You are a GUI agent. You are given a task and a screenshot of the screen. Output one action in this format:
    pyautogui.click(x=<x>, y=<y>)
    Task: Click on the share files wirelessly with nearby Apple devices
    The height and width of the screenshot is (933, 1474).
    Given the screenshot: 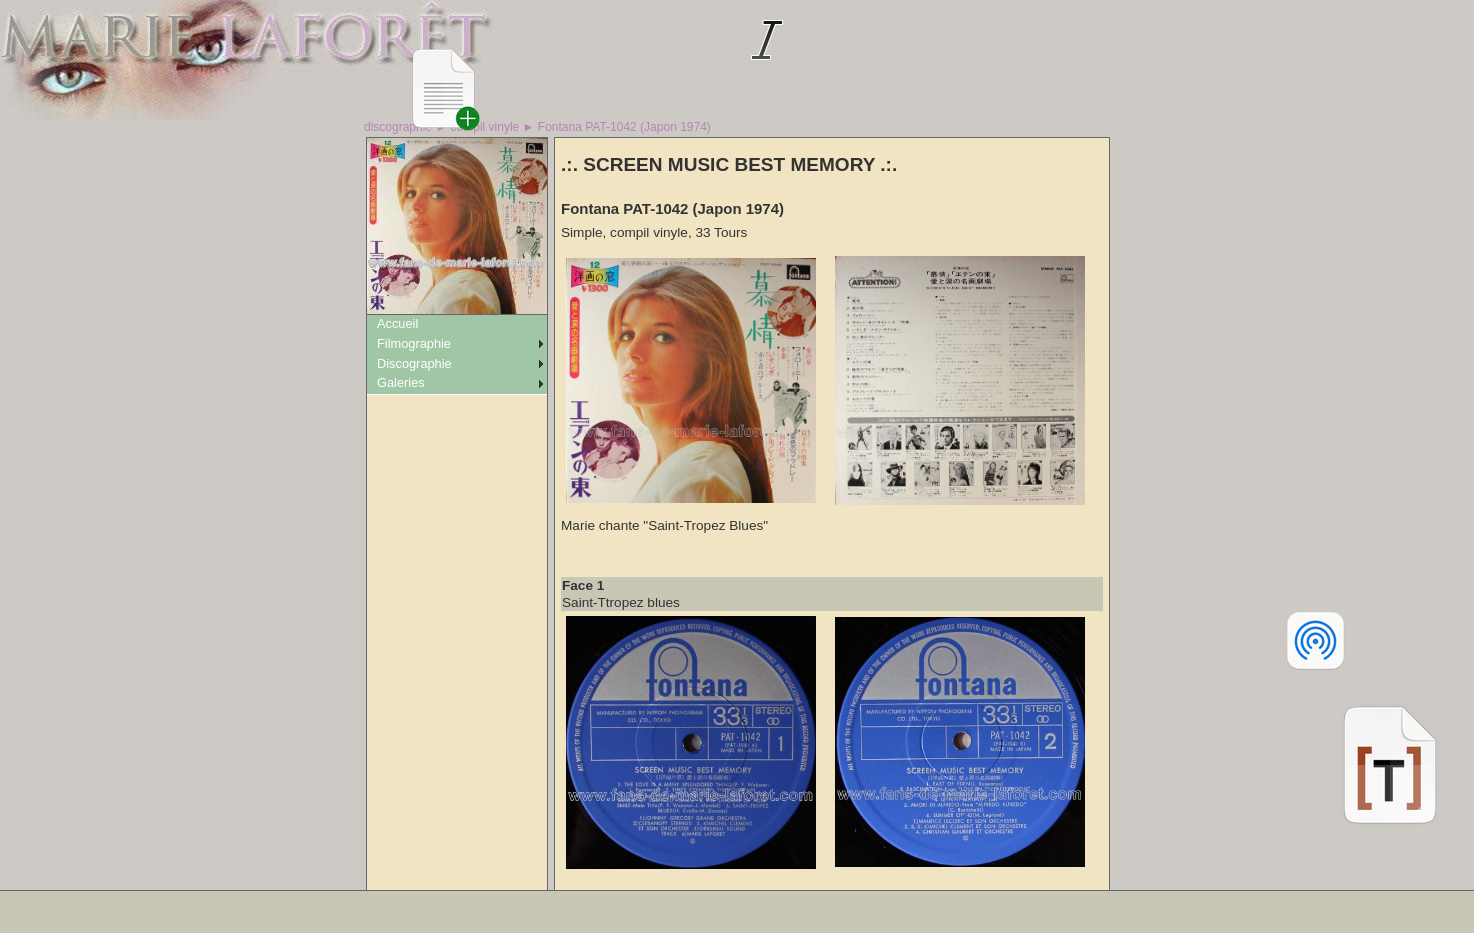 What is the action you would take?
    pyautogui.click(x=1315, y=640)
    